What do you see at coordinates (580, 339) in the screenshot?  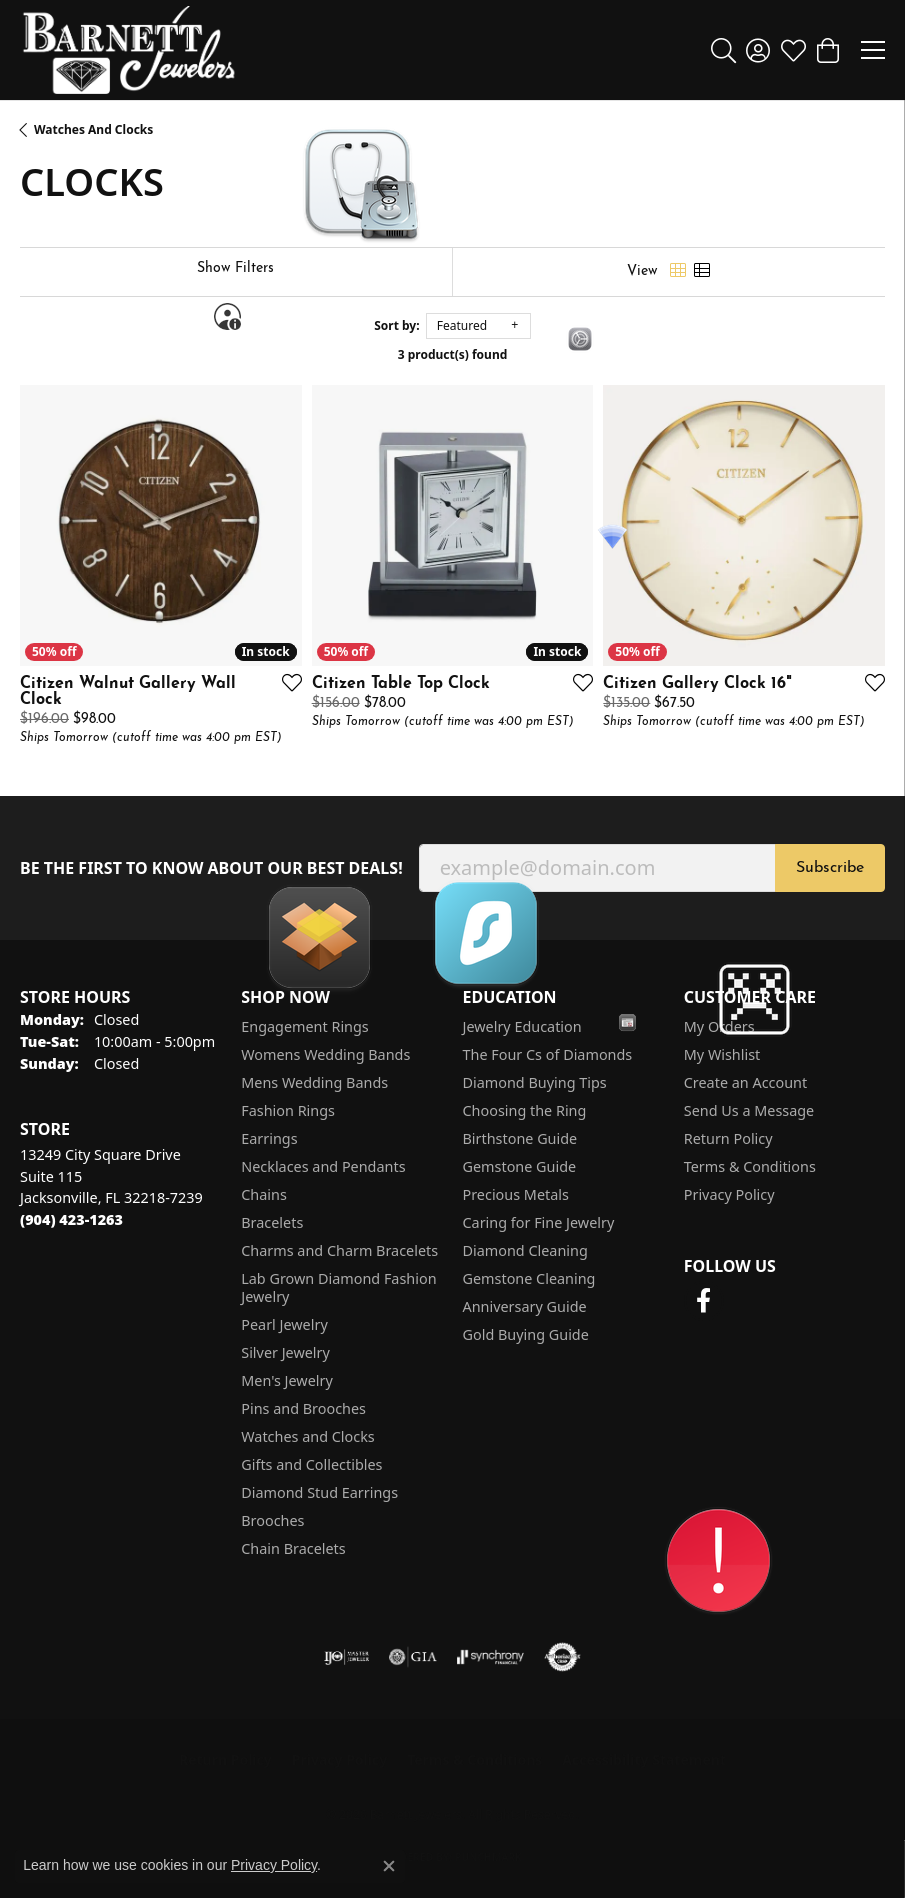 I see `open system settings` at bounding box center [580, 339].